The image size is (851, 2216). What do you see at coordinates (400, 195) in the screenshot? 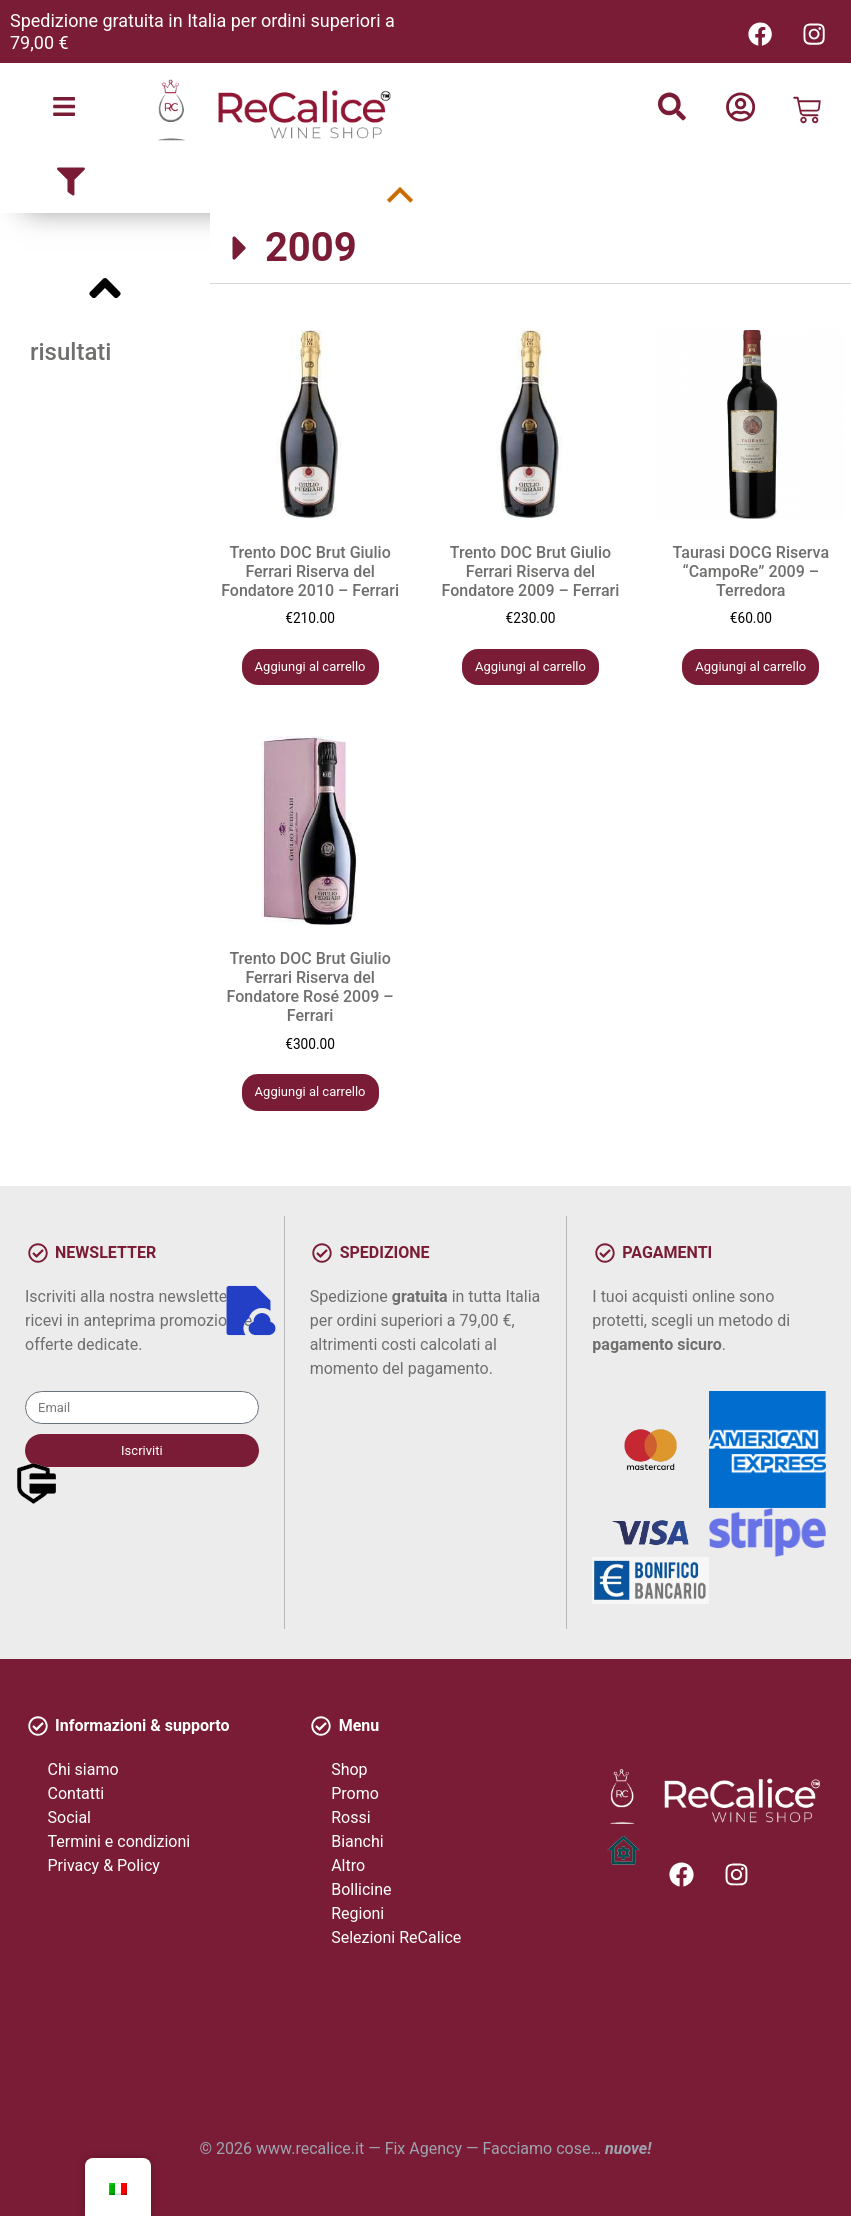
I see `collapse or minimize a section` at bounding box center [400, 195].